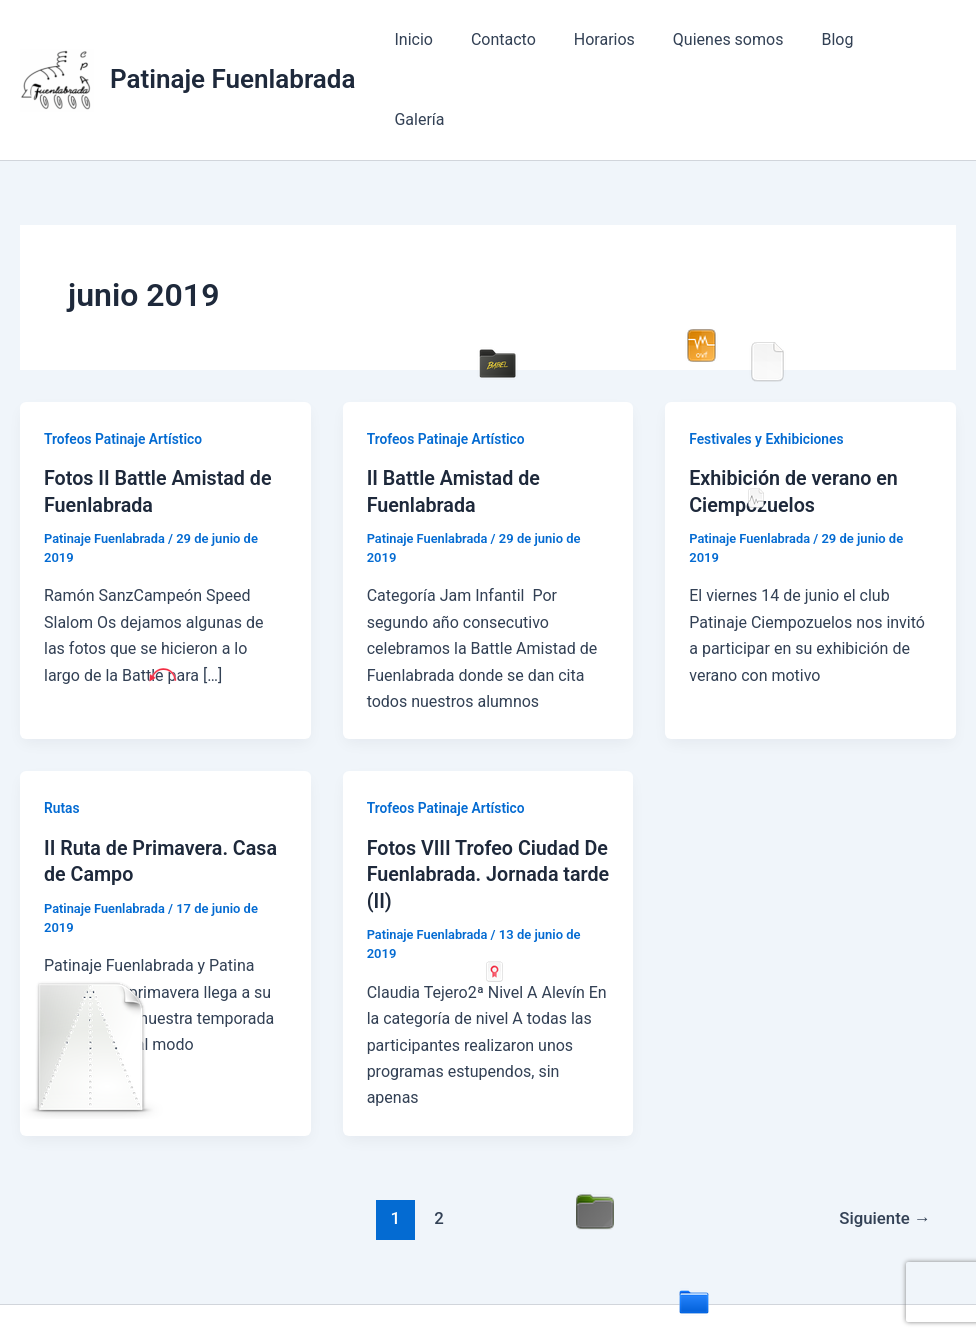  I want to click on open a folder to view its contents, so click(595, 1211).